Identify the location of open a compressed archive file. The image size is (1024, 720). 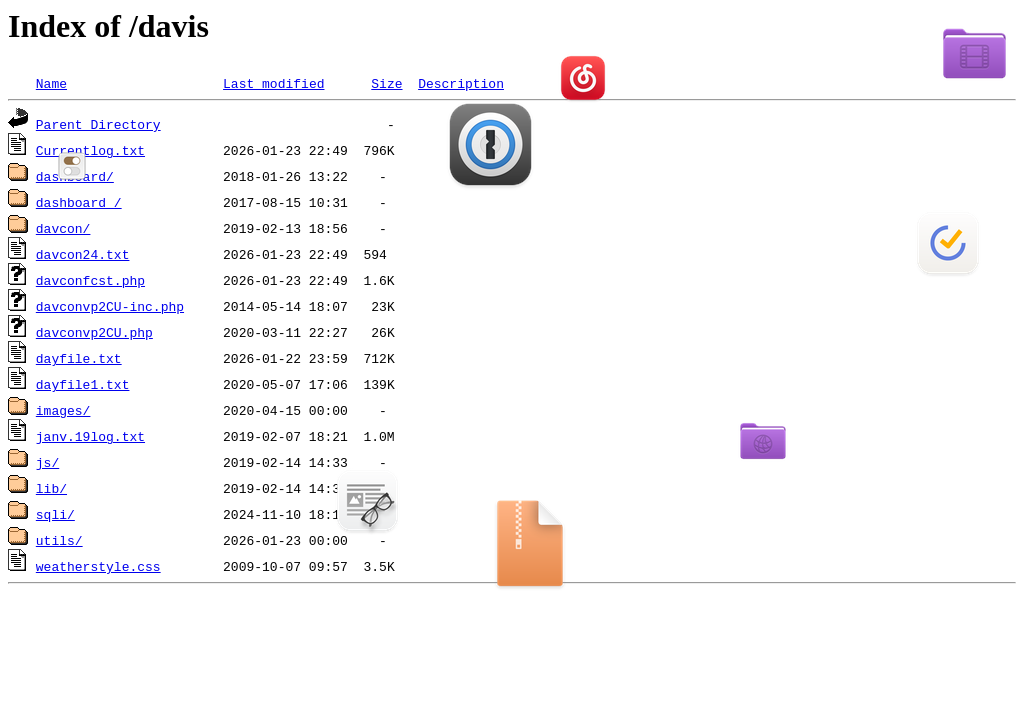
(530, 545).